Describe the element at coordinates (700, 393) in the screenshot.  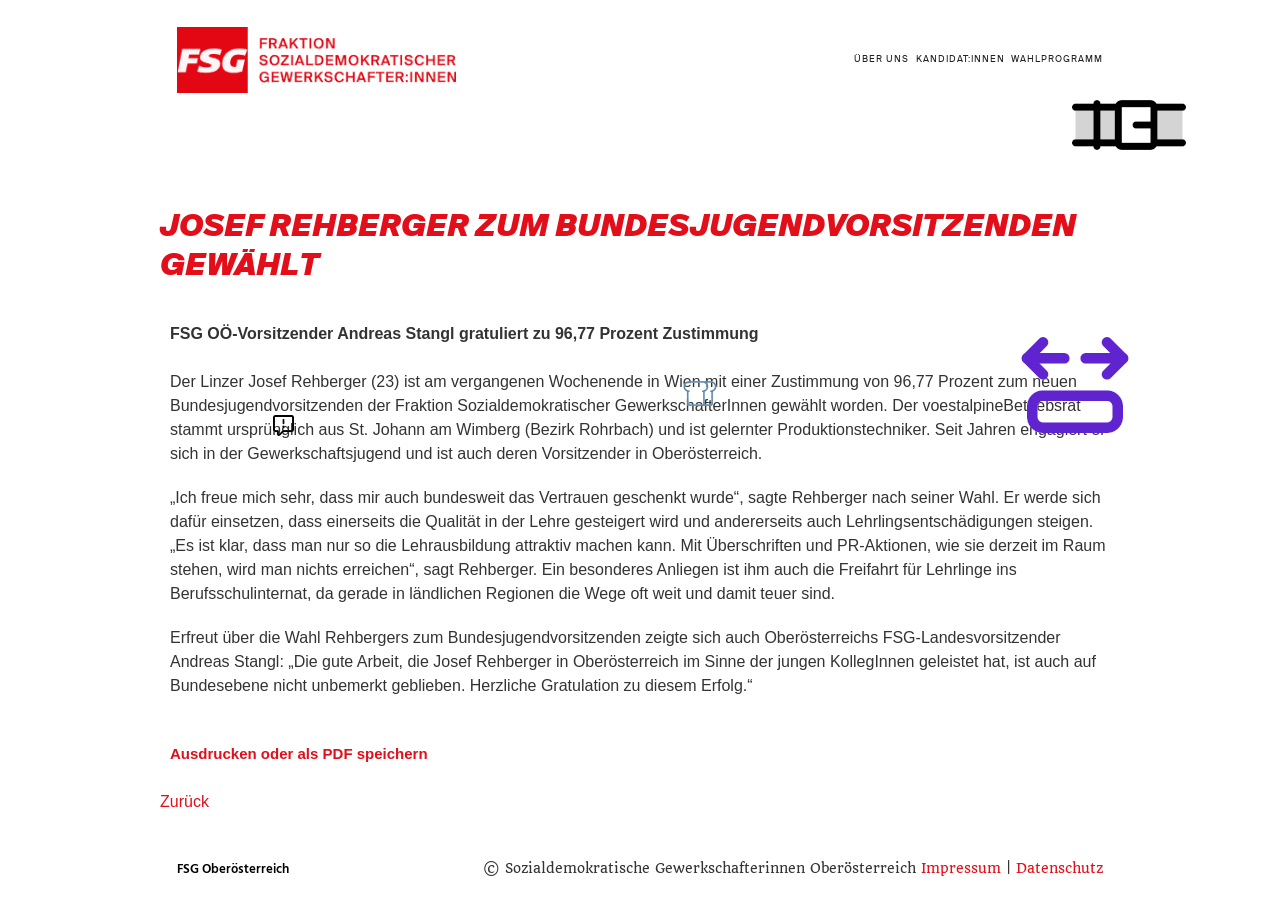
I see `browse bakery or bread products` at that location.